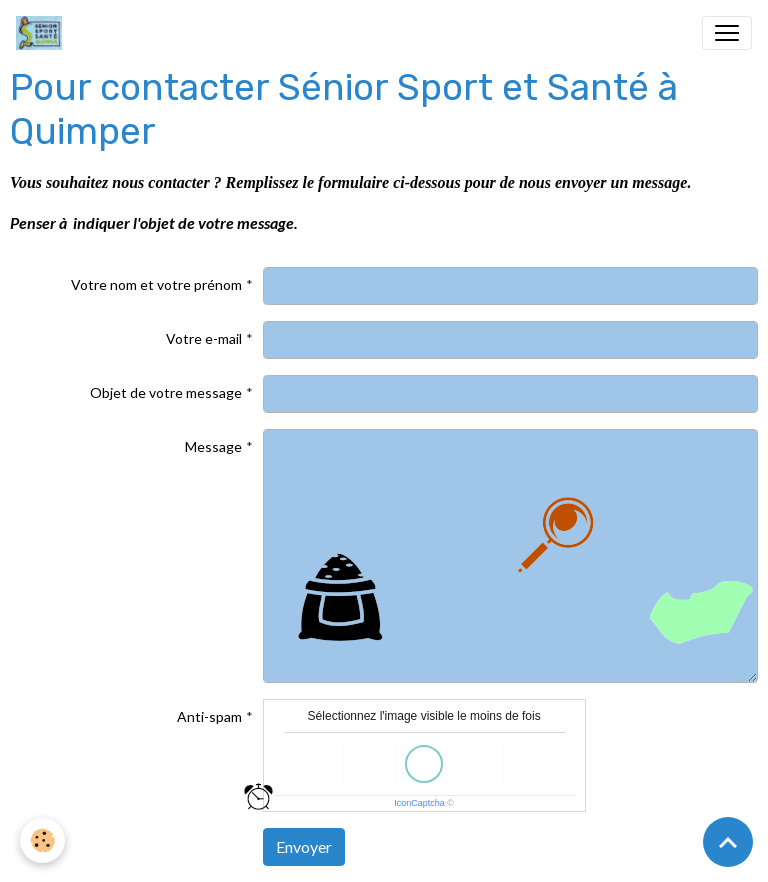 The width and height of the screenshot is (768, 882). I want to click on select hungary as your country or region, so click(701, 612).